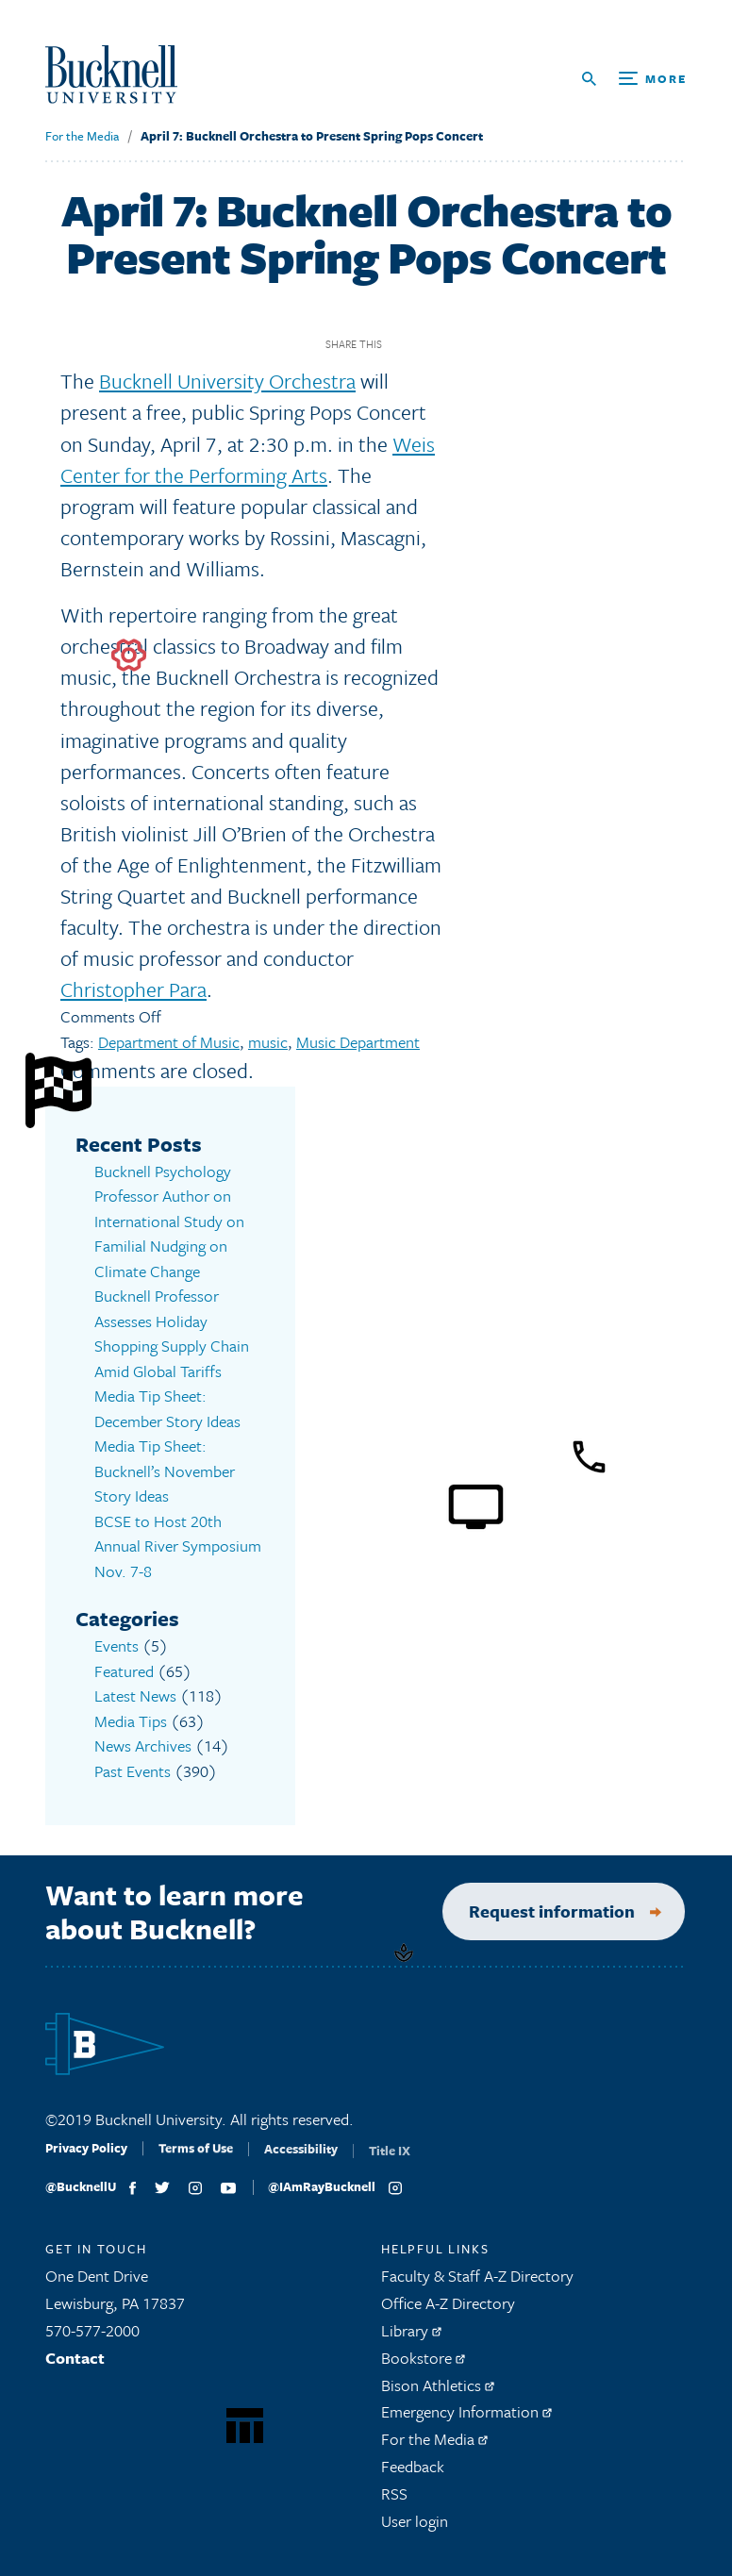 The width and height of the screenshot is (732, 2576). I want to click on access spa or wellness services, so click(404, 1953).